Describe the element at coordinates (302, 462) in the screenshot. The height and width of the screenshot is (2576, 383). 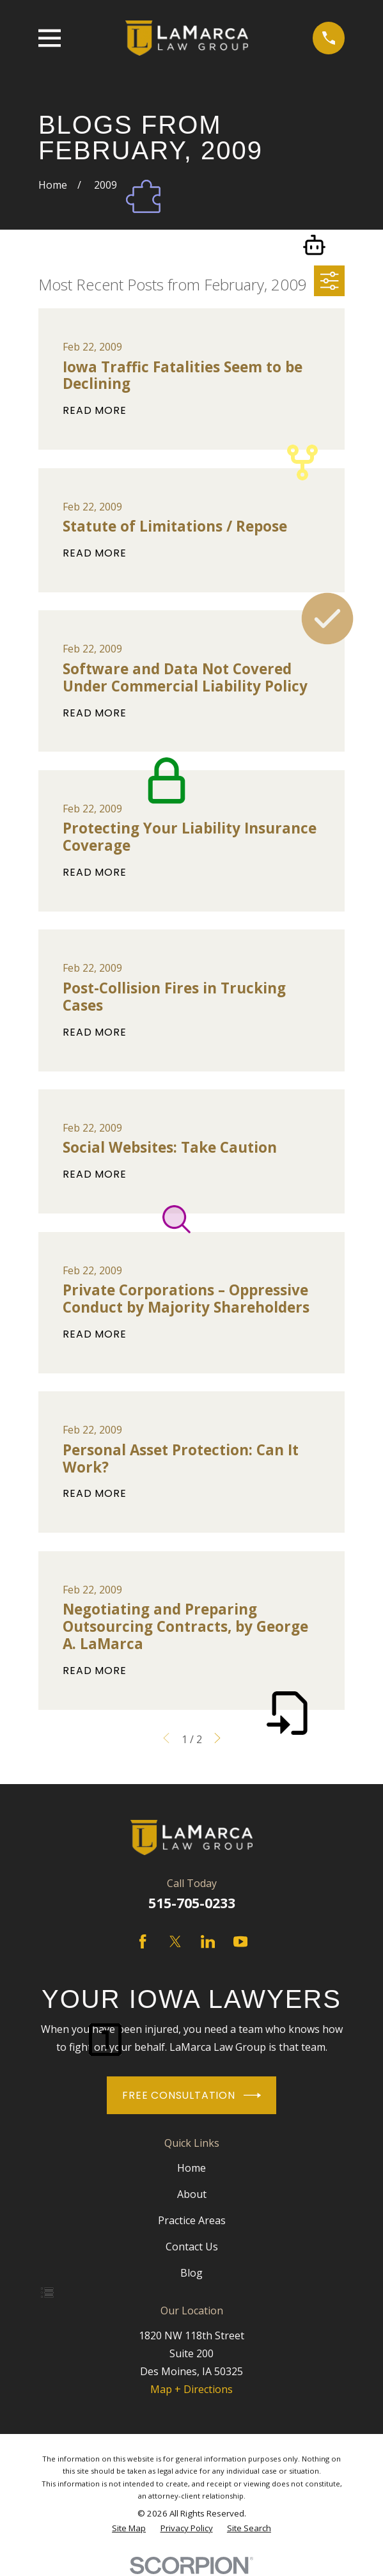
I see `fork this repository` at that location.